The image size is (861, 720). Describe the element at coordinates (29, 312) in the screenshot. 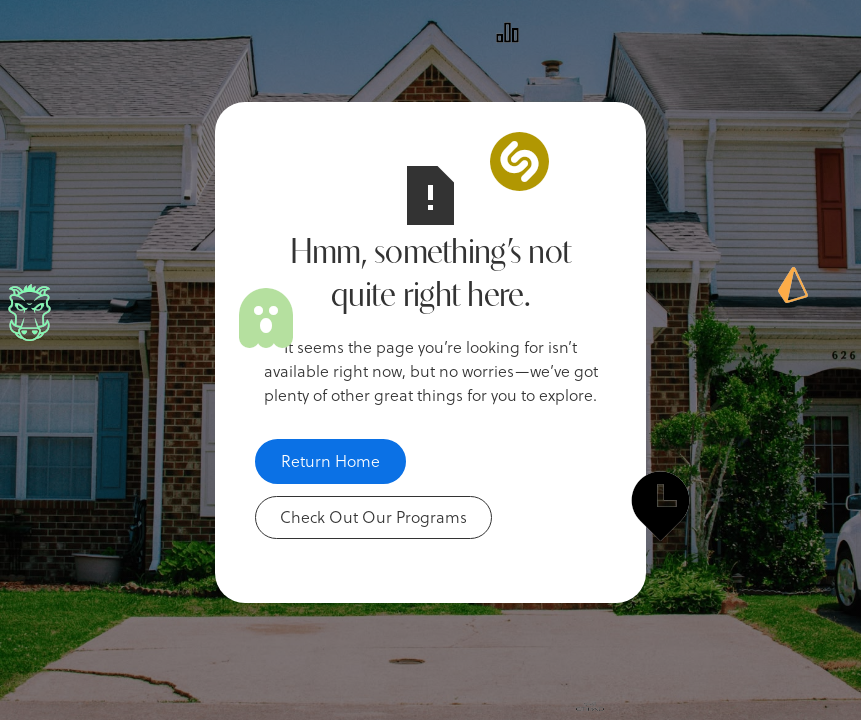

I see `grunt javascript task runner logo` at that location.